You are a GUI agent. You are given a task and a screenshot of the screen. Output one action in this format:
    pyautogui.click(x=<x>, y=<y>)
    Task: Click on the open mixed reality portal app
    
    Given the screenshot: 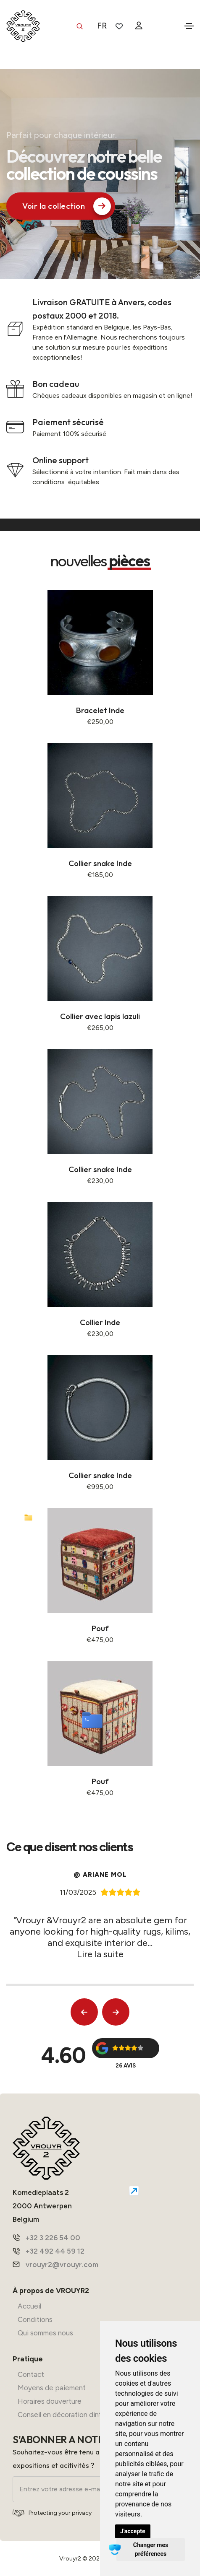 What is the action you would take?
    pyautogui.click(x=115, y=2550)
    